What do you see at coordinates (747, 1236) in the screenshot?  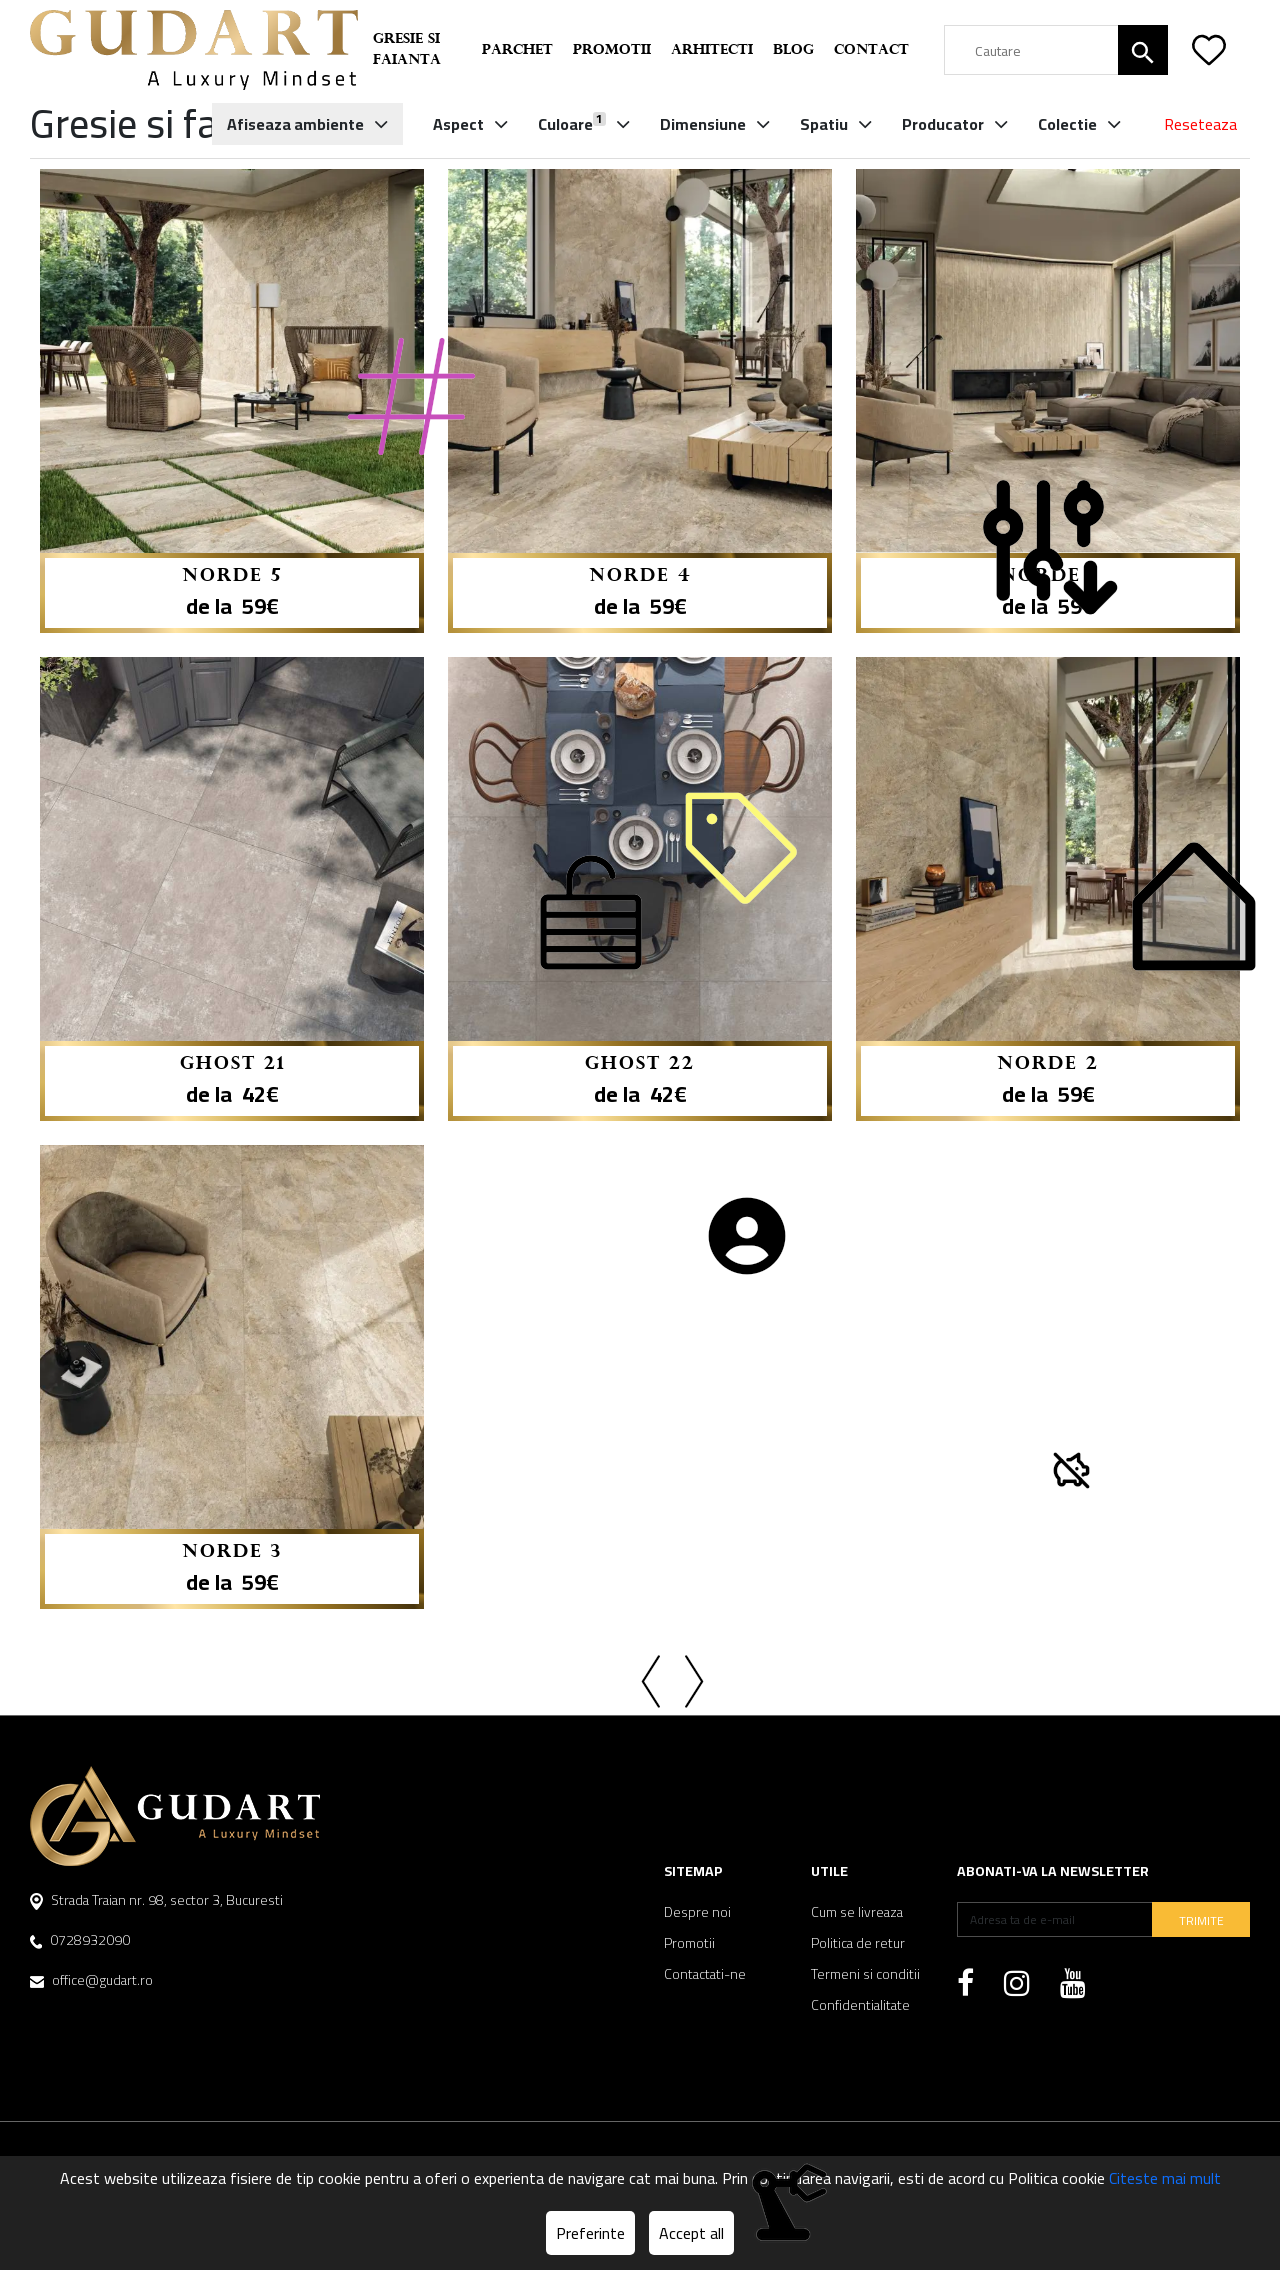 I see `view your profile` at bounding box center [747, 1236].